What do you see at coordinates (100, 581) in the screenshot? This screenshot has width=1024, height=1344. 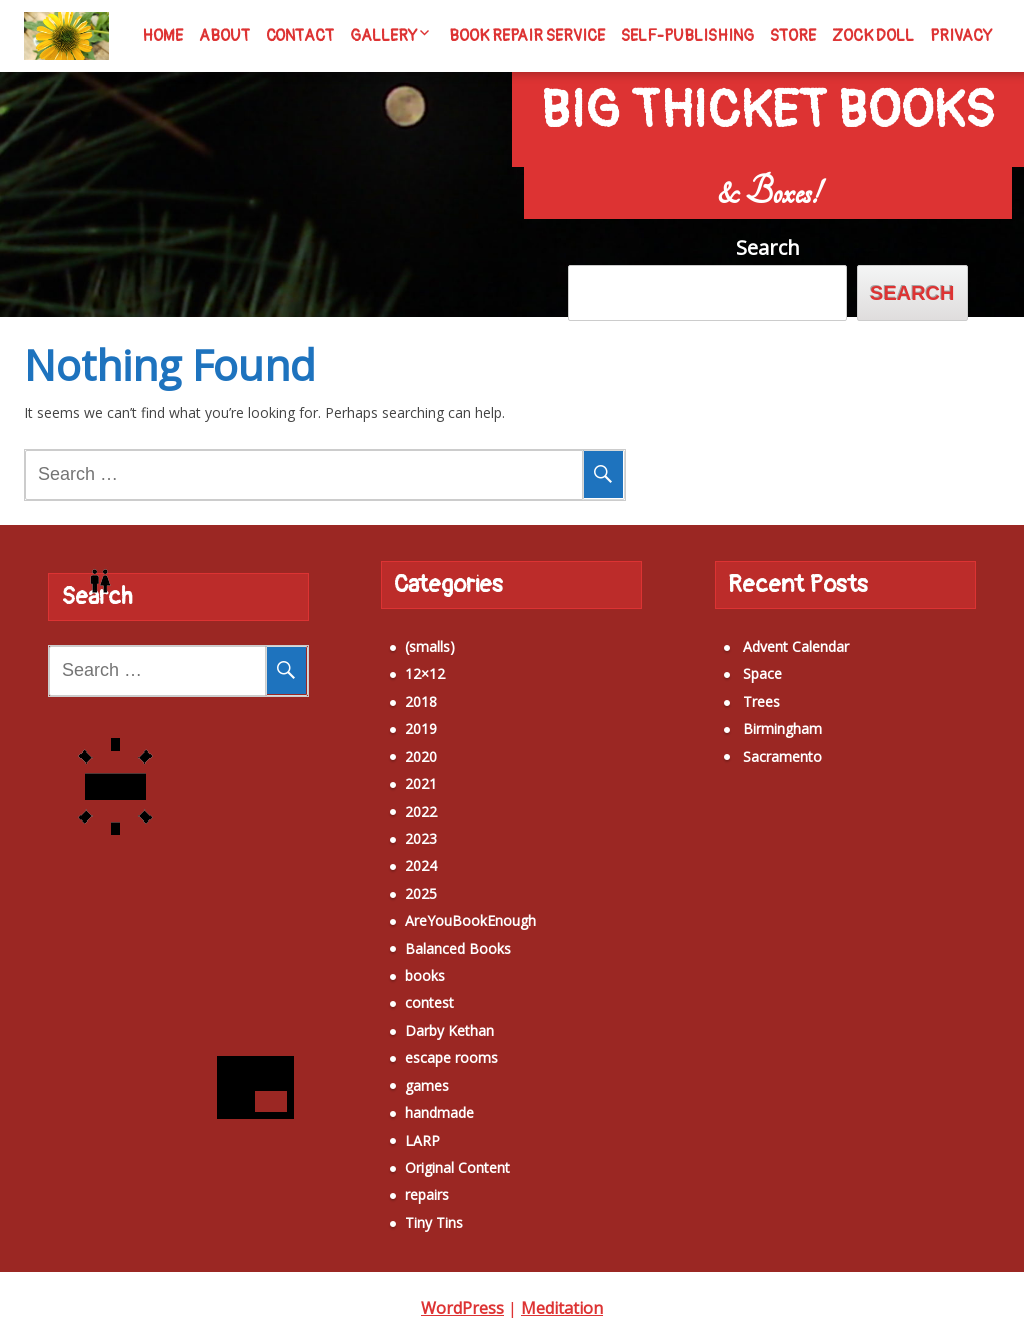 I see `find nearby restrooms` at bounding box center [100, 581].